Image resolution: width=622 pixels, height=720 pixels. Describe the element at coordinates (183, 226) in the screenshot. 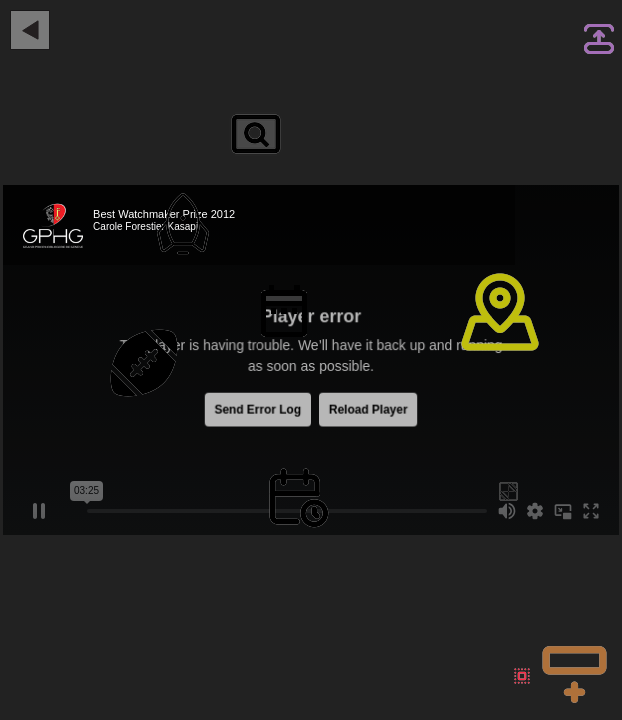

I see `launch or deploy an application` at that location.